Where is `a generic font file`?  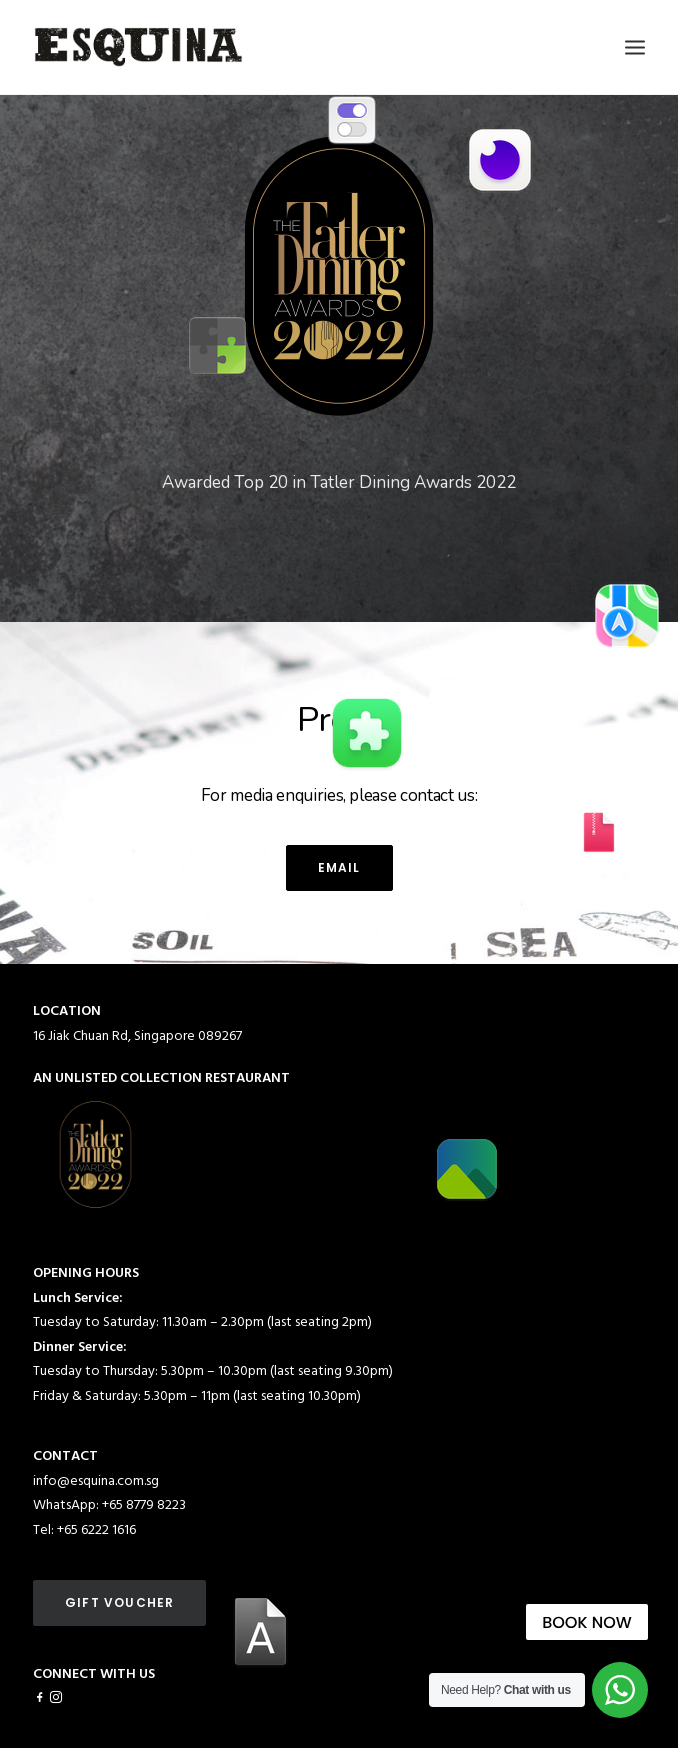
a generic font file is located at coordinates (260, 1632).